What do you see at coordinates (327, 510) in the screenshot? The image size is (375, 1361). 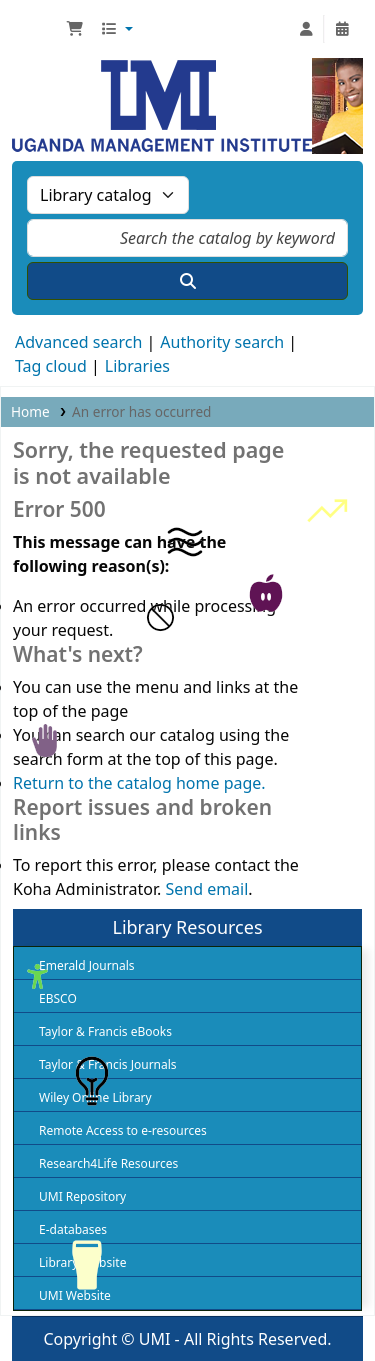 I see `view trending or popular content` at bounding box center [327, 510].